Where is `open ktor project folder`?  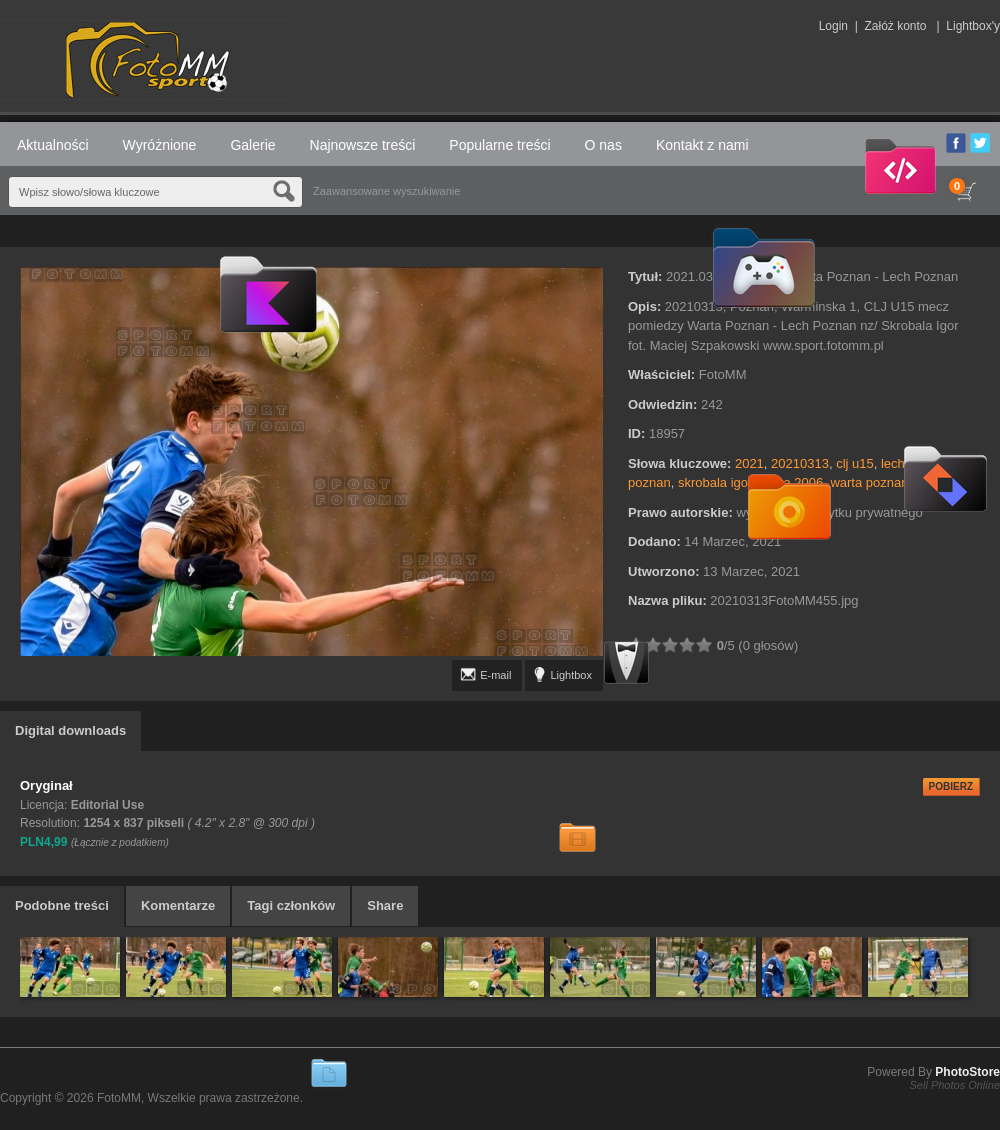 open ktor project folder is located at coordinates (945, 481).